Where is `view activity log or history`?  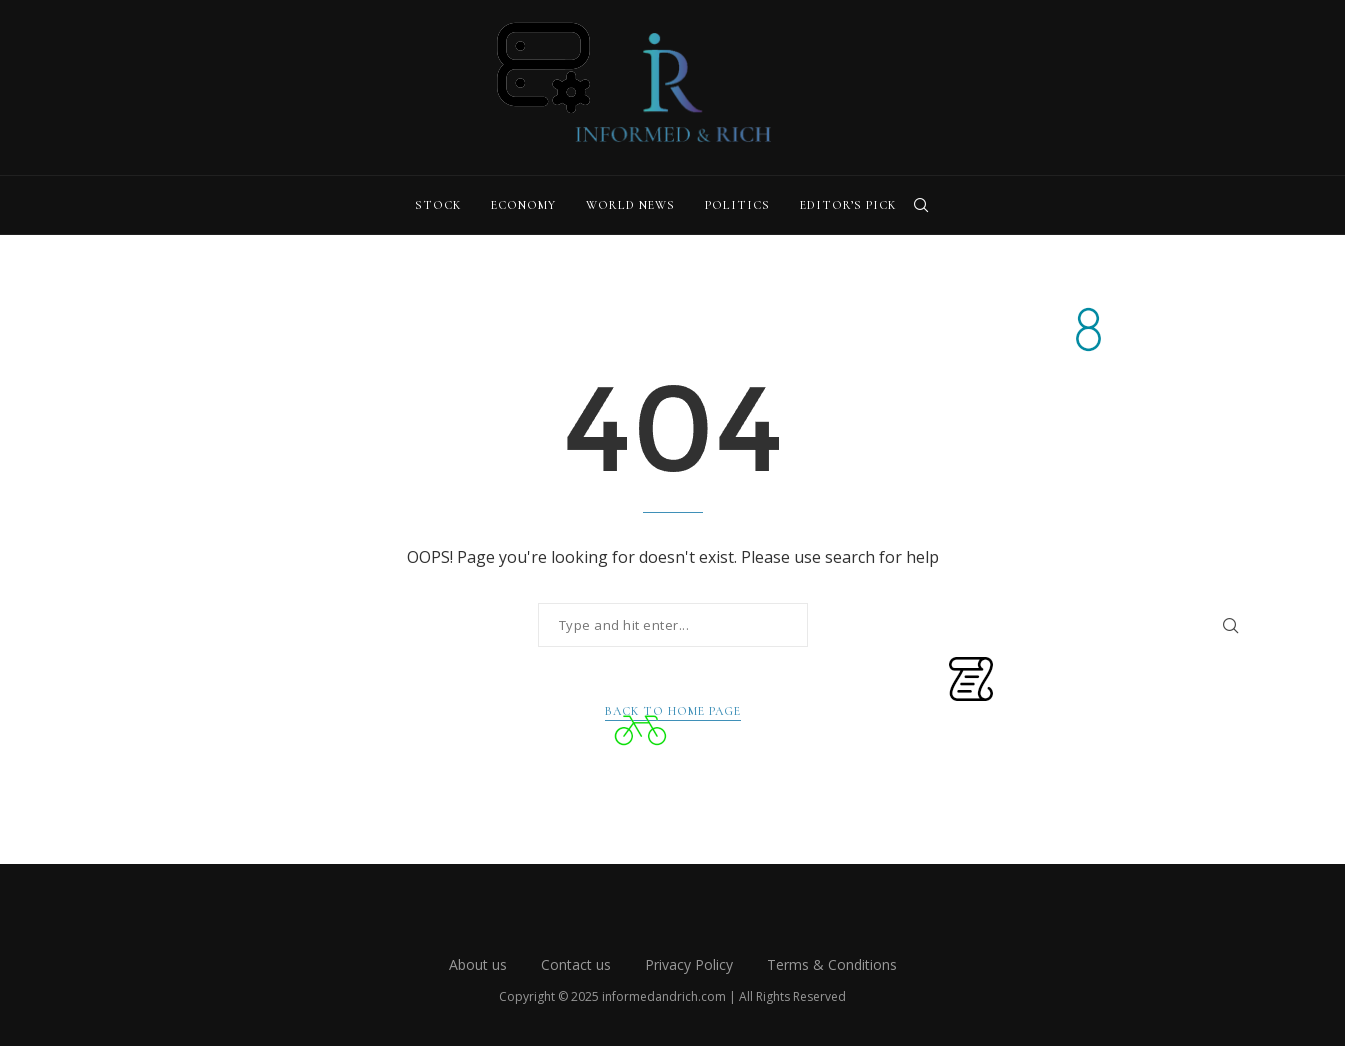 view activity log or history is located at coordinates (971, 679).